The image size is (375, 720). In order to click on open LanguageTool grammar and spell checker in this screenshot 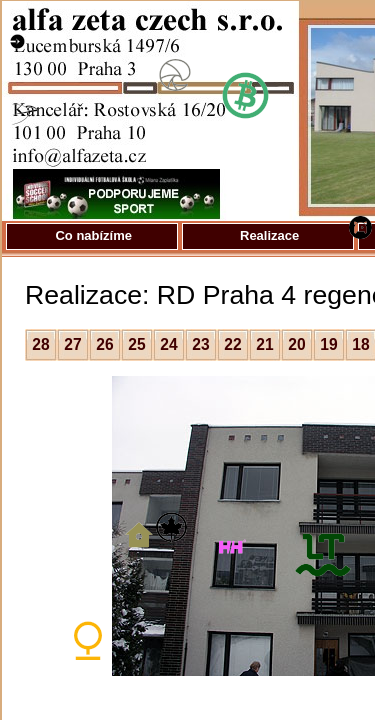, I will do `click(323, 555)`.